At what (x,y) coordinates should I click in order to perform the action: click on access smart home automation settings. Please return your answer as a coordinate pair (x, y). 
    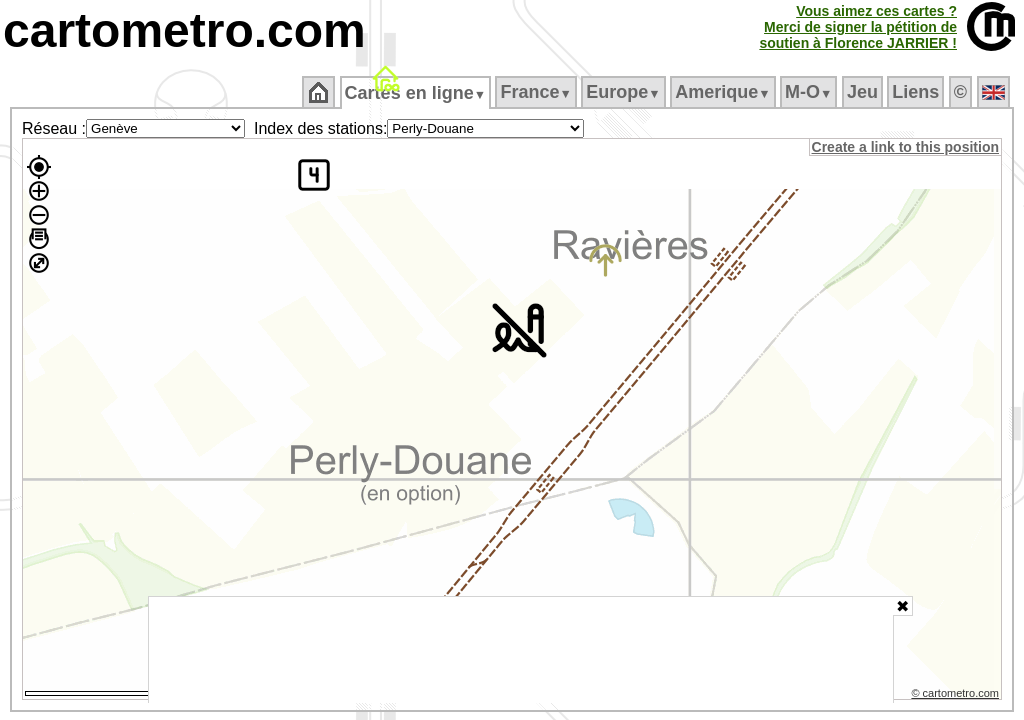
    Looking at the image, I should click on (385, 78).